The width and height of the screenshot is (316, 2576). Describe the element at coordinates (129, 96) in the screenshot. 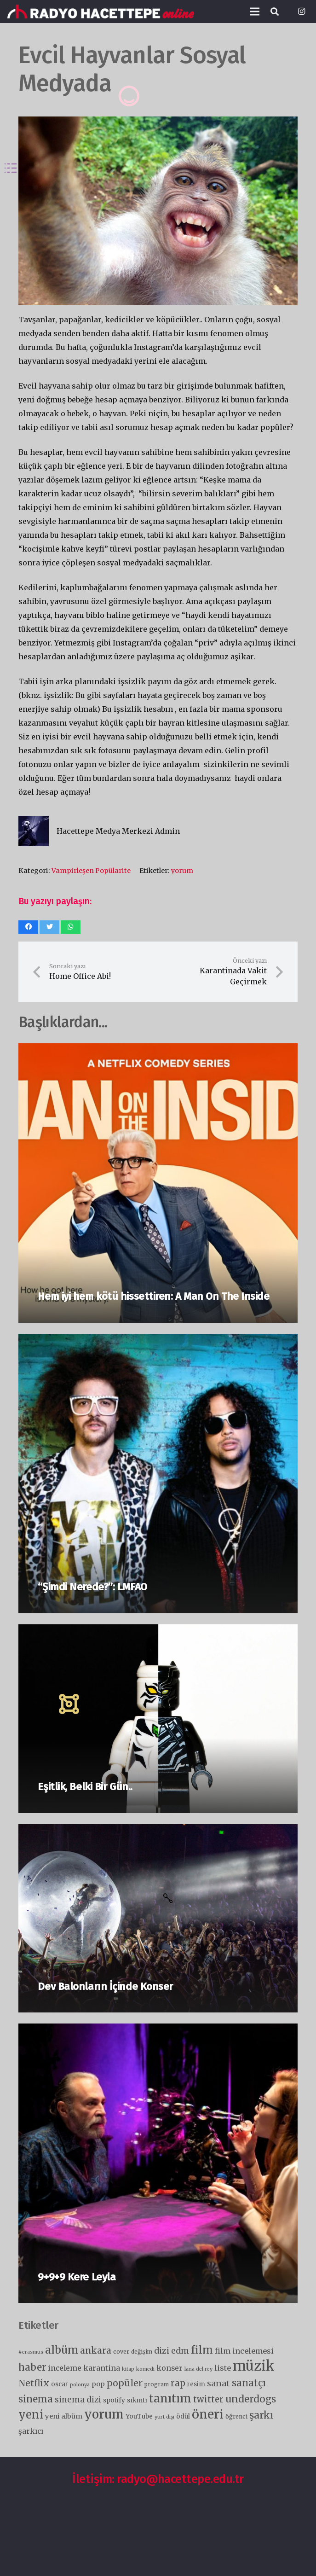

I see `apply inner shadow effect to bottom edge` at that location.